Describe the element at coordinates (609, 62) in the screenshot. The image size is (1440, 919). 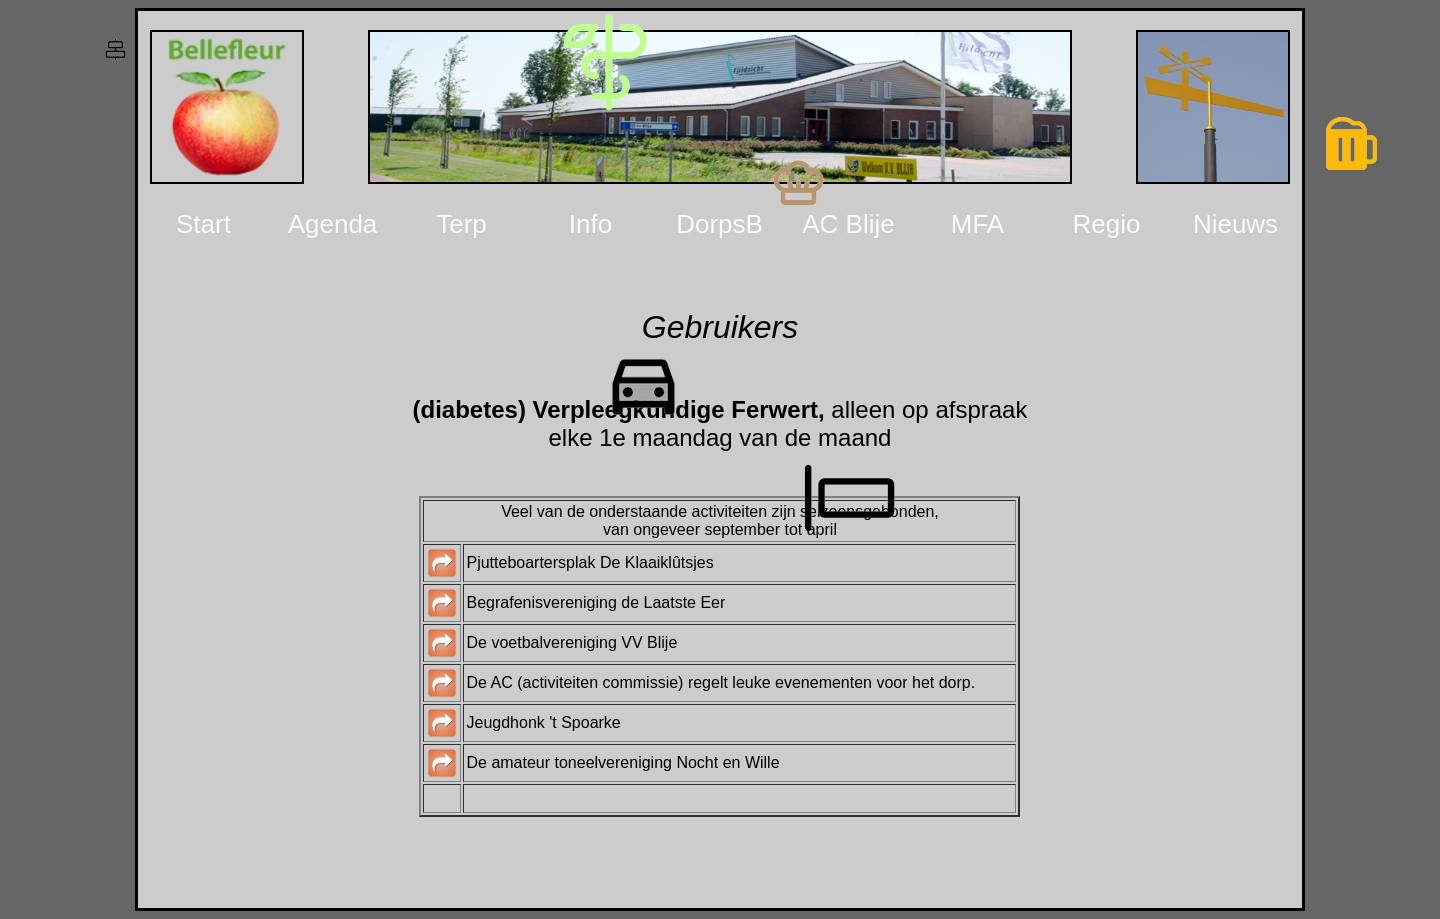
I see `access health or medical services` at that location.